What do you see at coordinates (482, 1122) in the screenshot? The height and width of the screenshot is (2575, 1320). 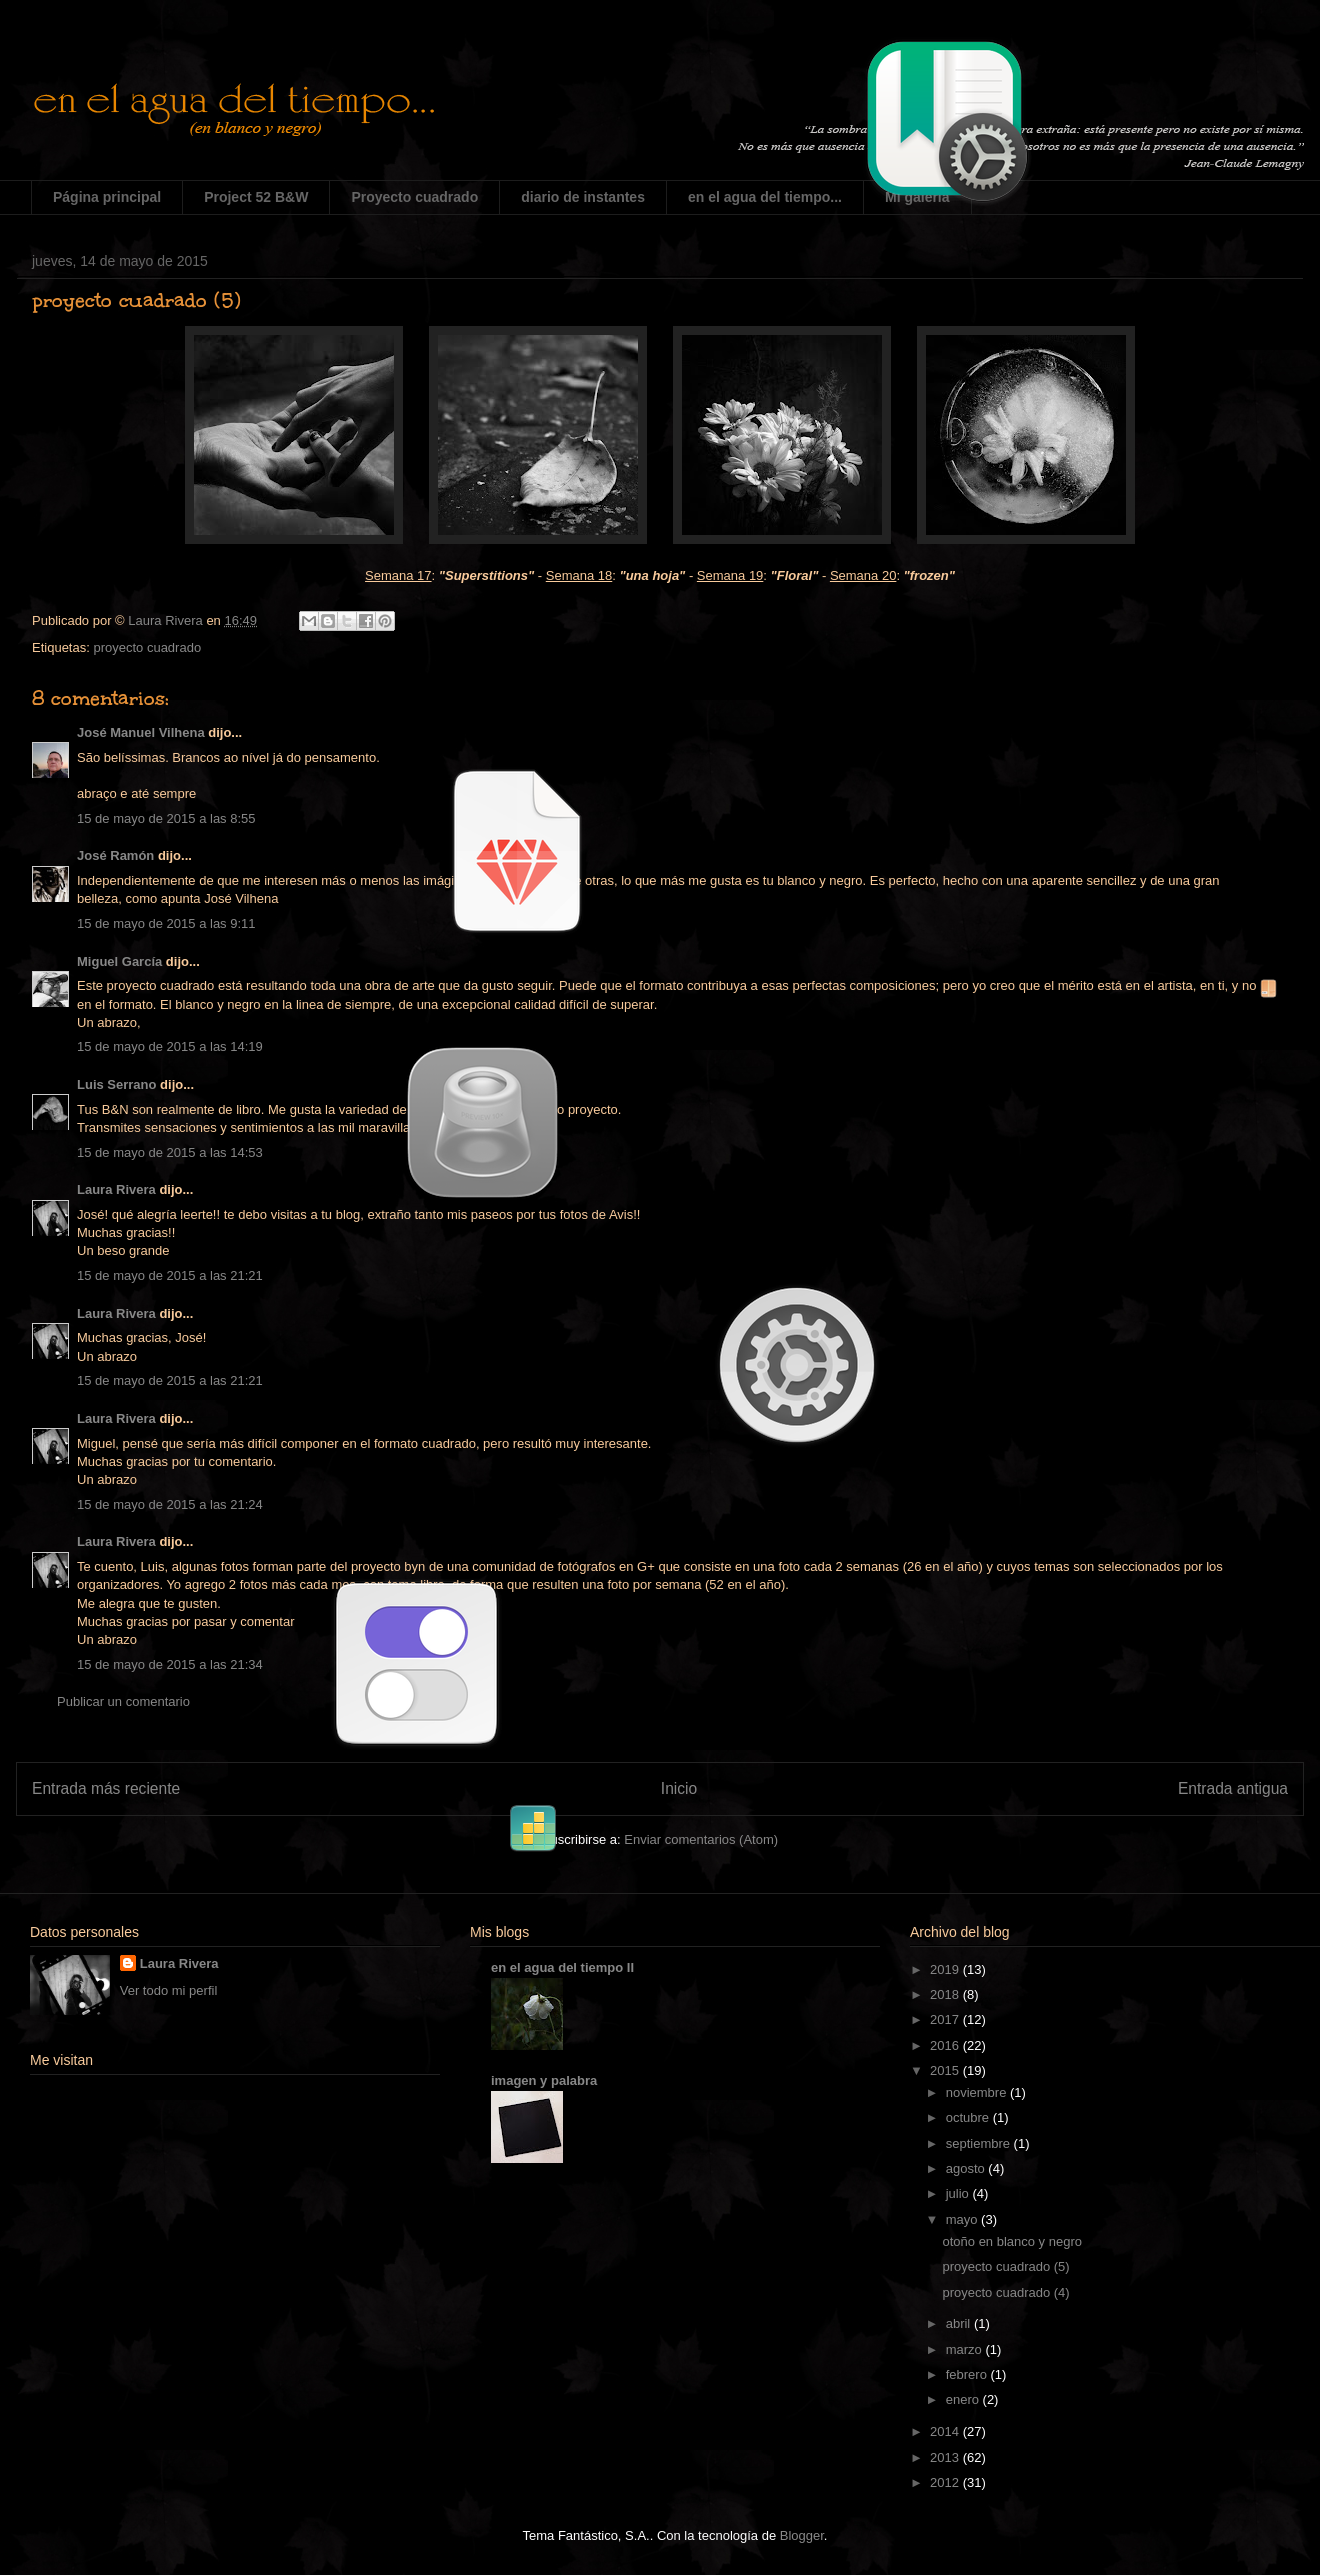 I see `open preview app to view images and PDFs` at bounding box center [482, 1122].